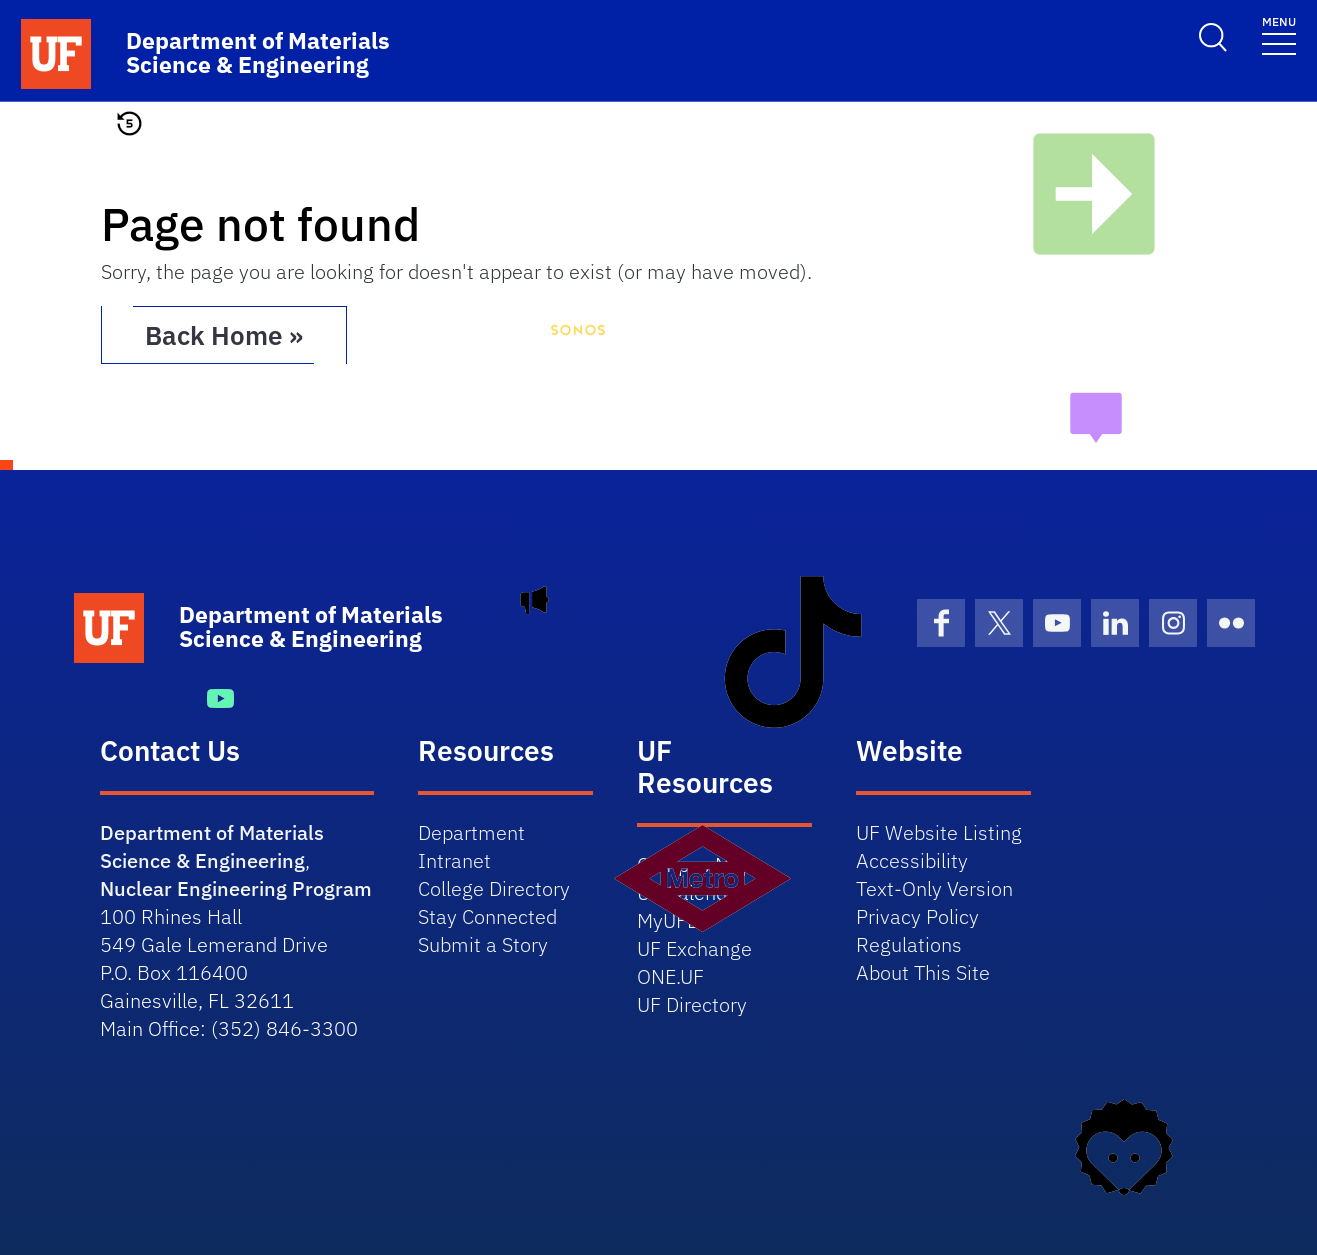 This screenshot has height=1255, width=1317. I want to click on open chat or messaging, so click(1096, 416).